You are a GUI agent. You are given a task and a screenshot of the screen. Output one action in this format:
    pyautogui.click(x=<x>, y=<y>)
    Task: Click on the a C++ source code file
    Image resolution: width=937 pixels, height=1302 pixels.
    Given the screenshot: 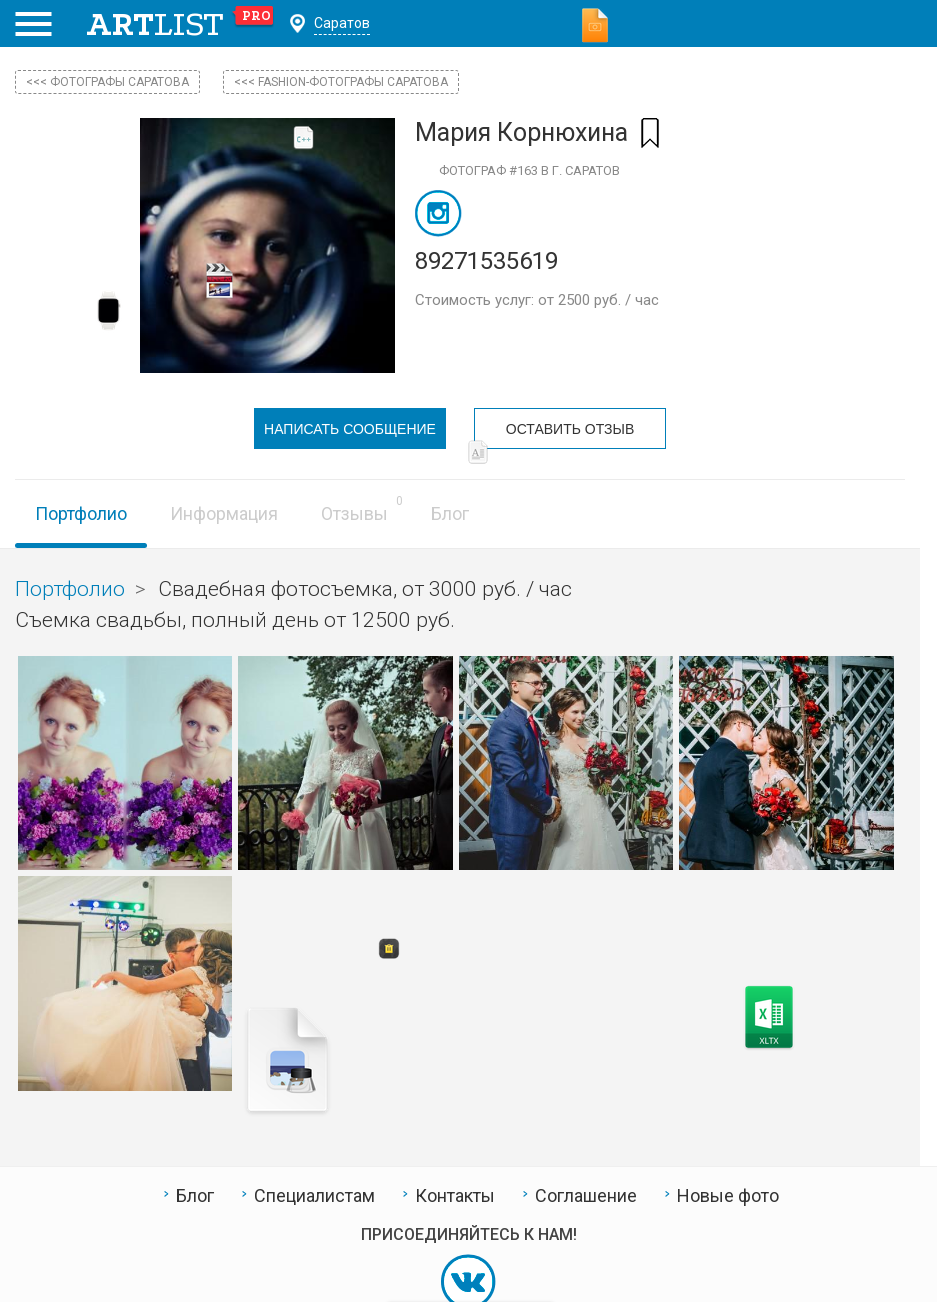 What is the action you would take?
    pyautogui.click(x=303, y=137)
    